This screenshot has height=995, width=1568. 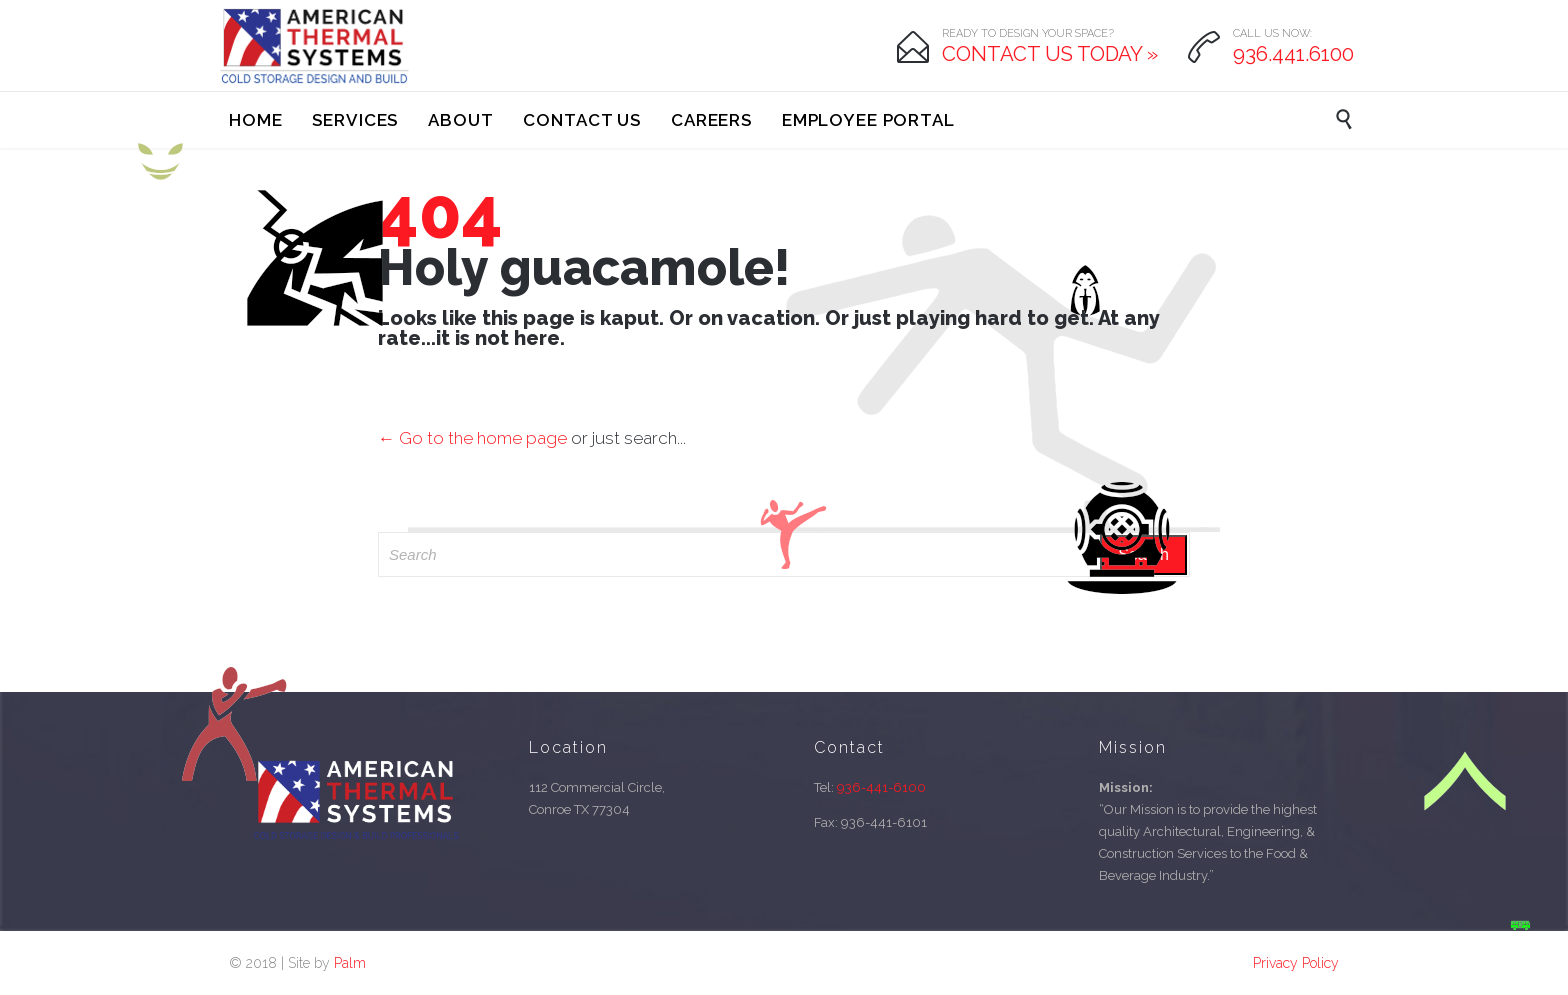 I want to click on activate a lightning-based attack or ability, so click(x=315, y=258).